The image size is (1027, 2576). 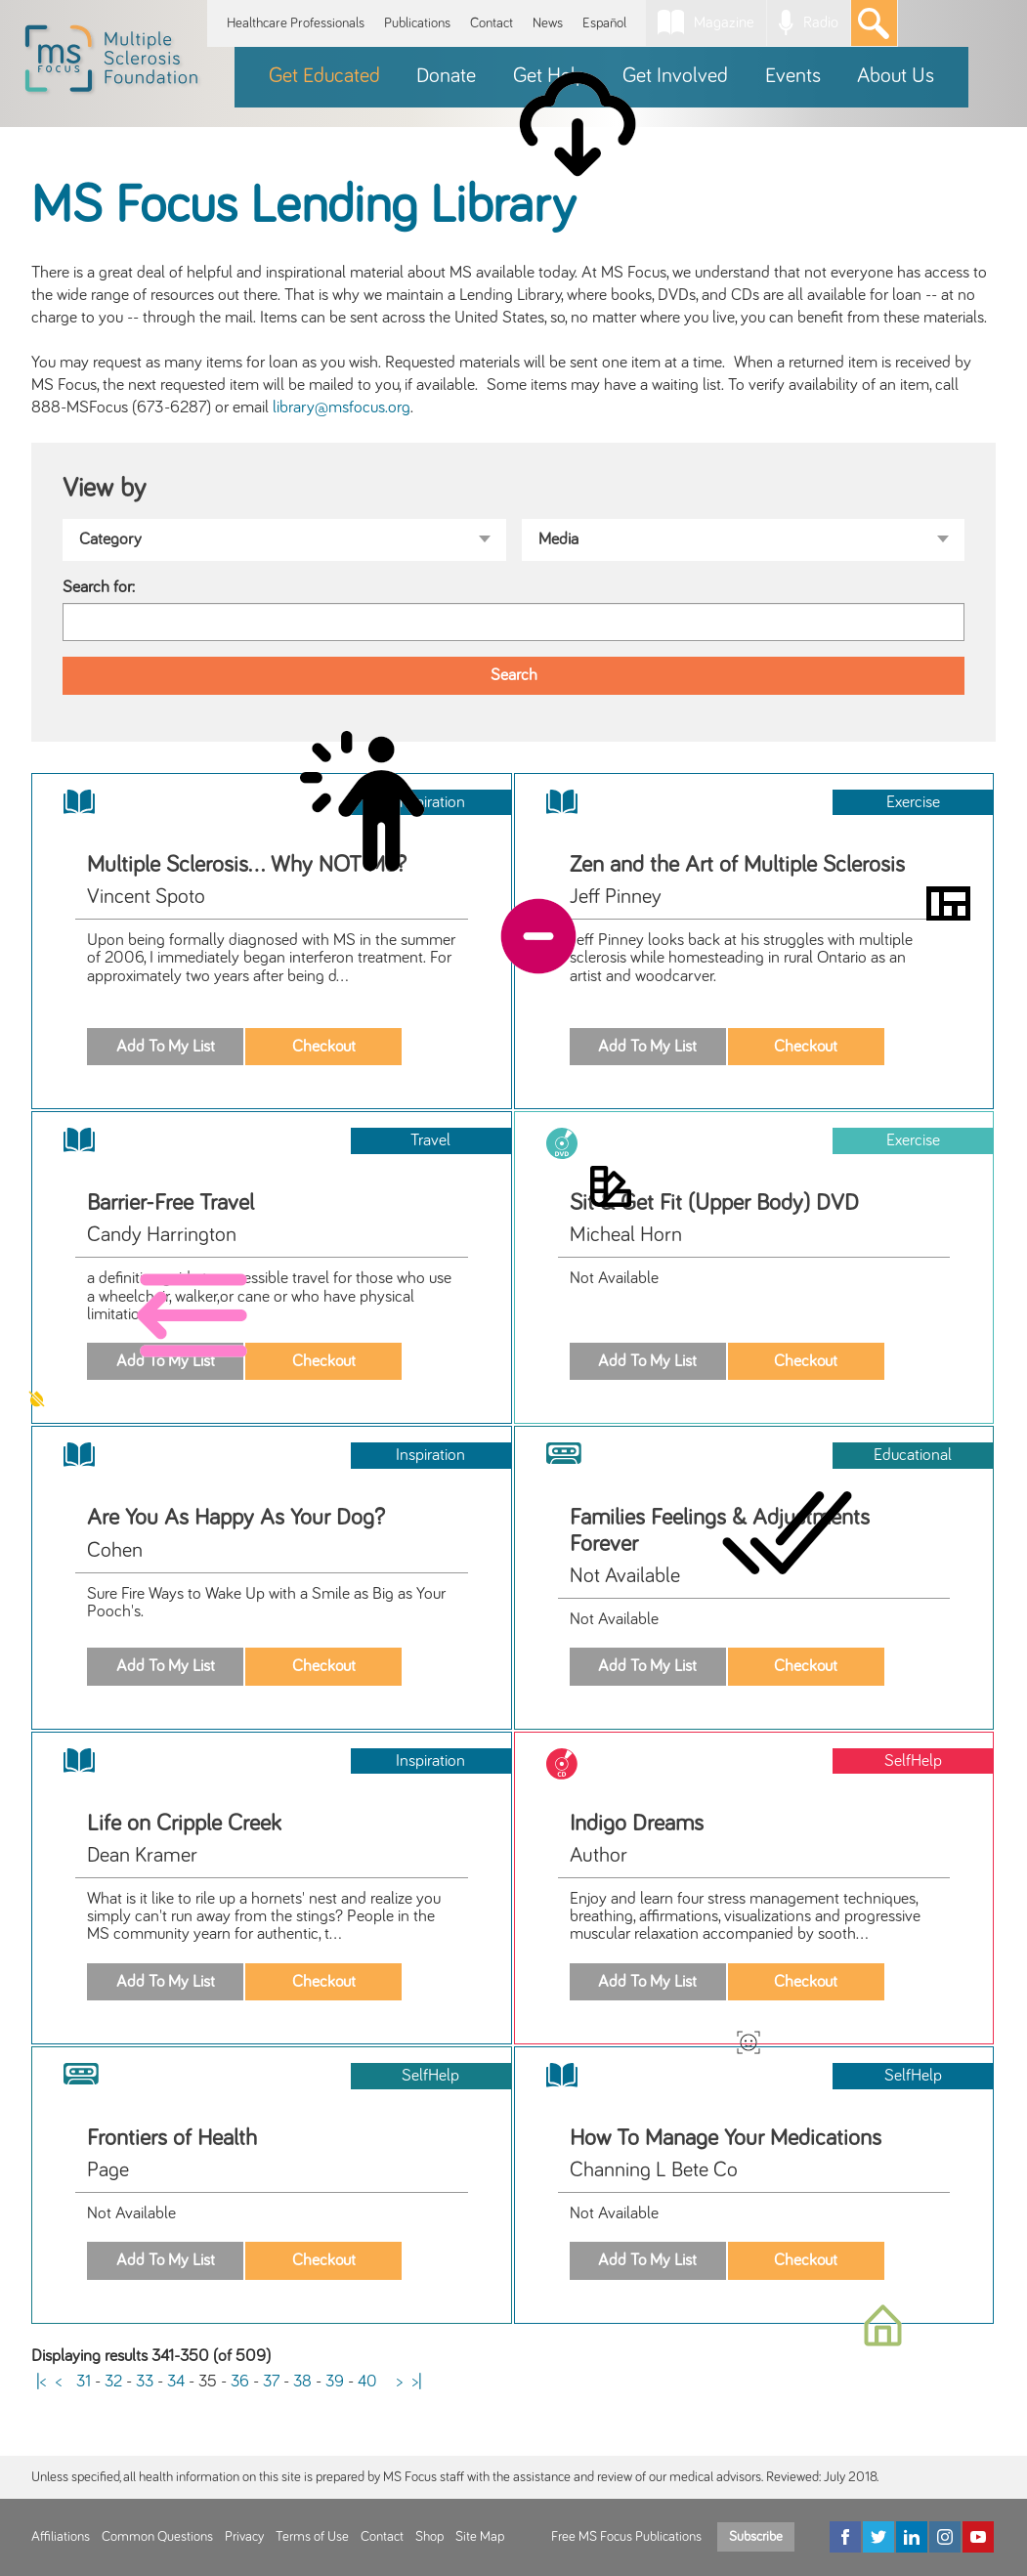 I want to click on scan face to unlock or authenticate, so click(x=749, y=2042).